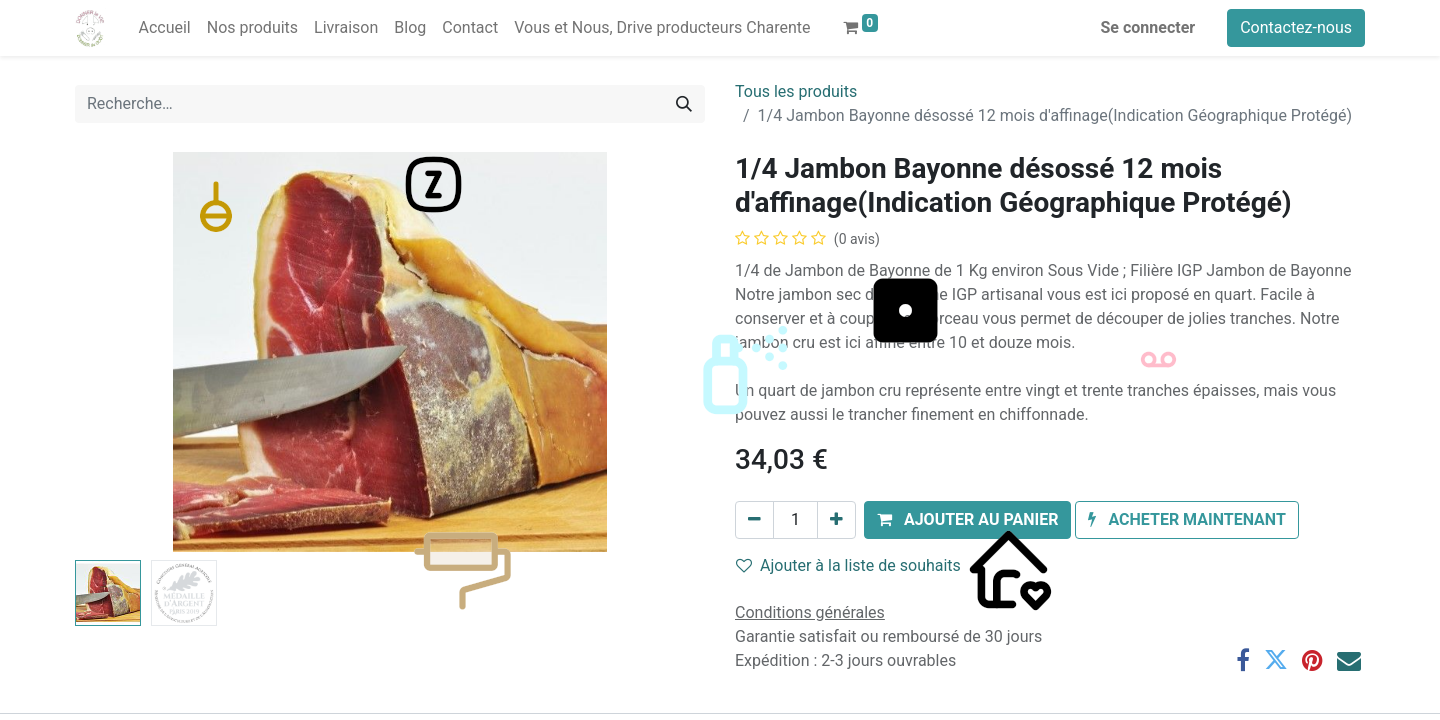 The height and width of the screenshot is (720, 1440). Describe the element at coordinates (216, 208) in the screenshot. I see `select genderless or non-binary gender option` at that location.